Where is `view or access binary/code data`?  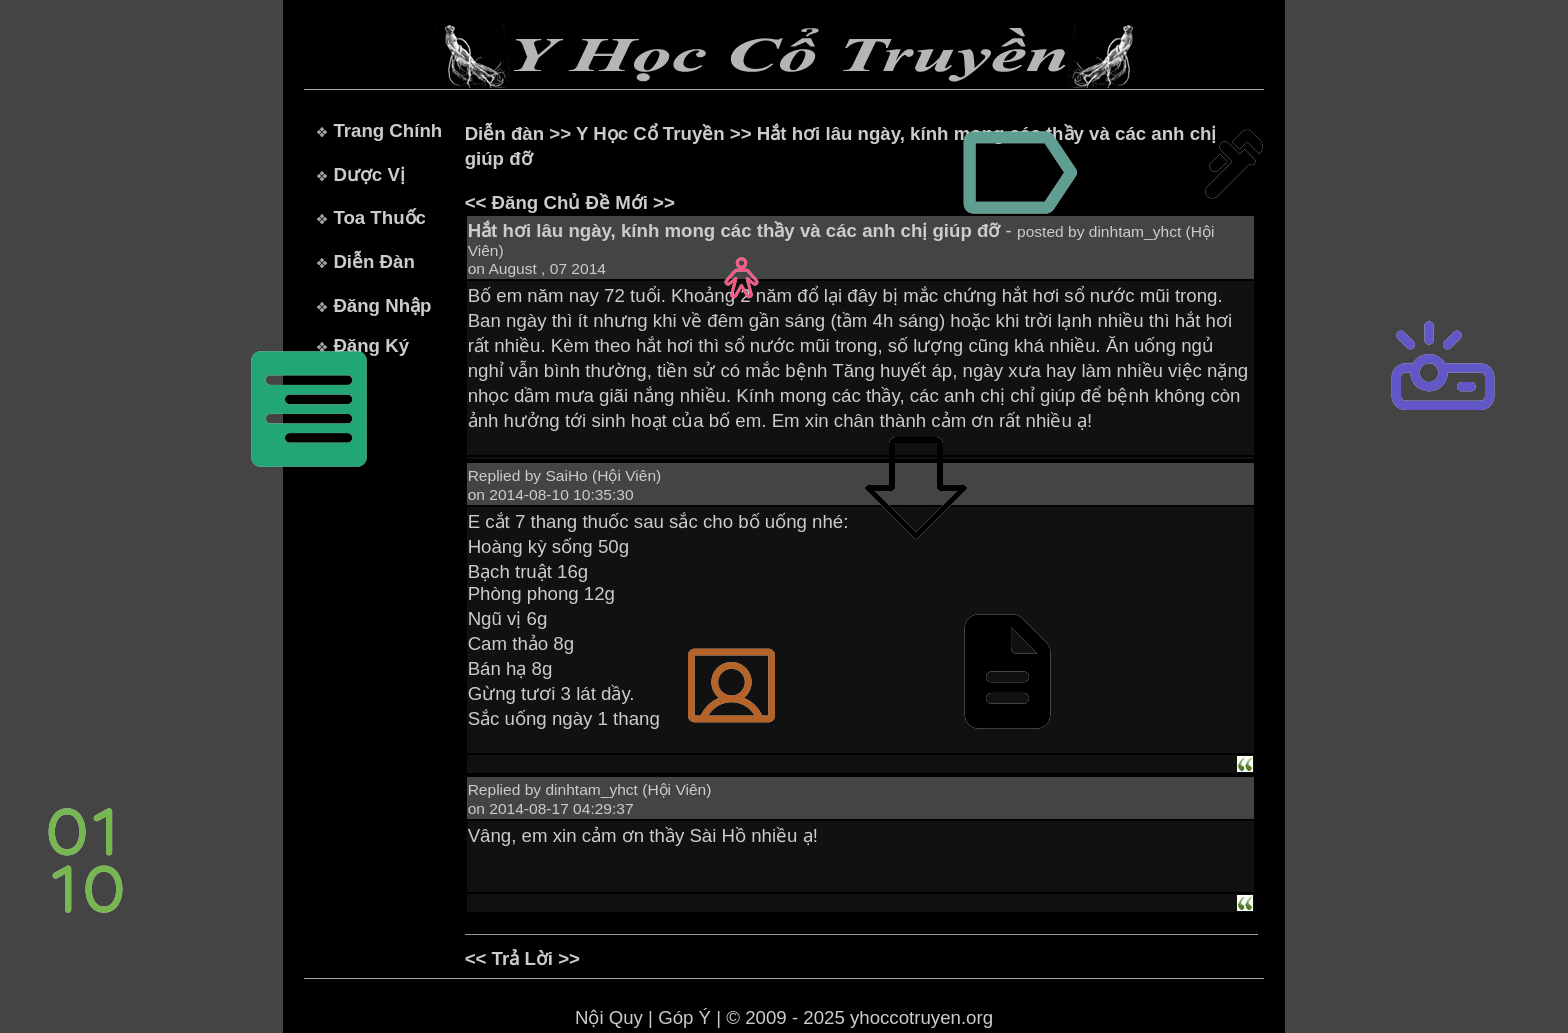 view or access binary/code data is located at coordinates (84, 860).